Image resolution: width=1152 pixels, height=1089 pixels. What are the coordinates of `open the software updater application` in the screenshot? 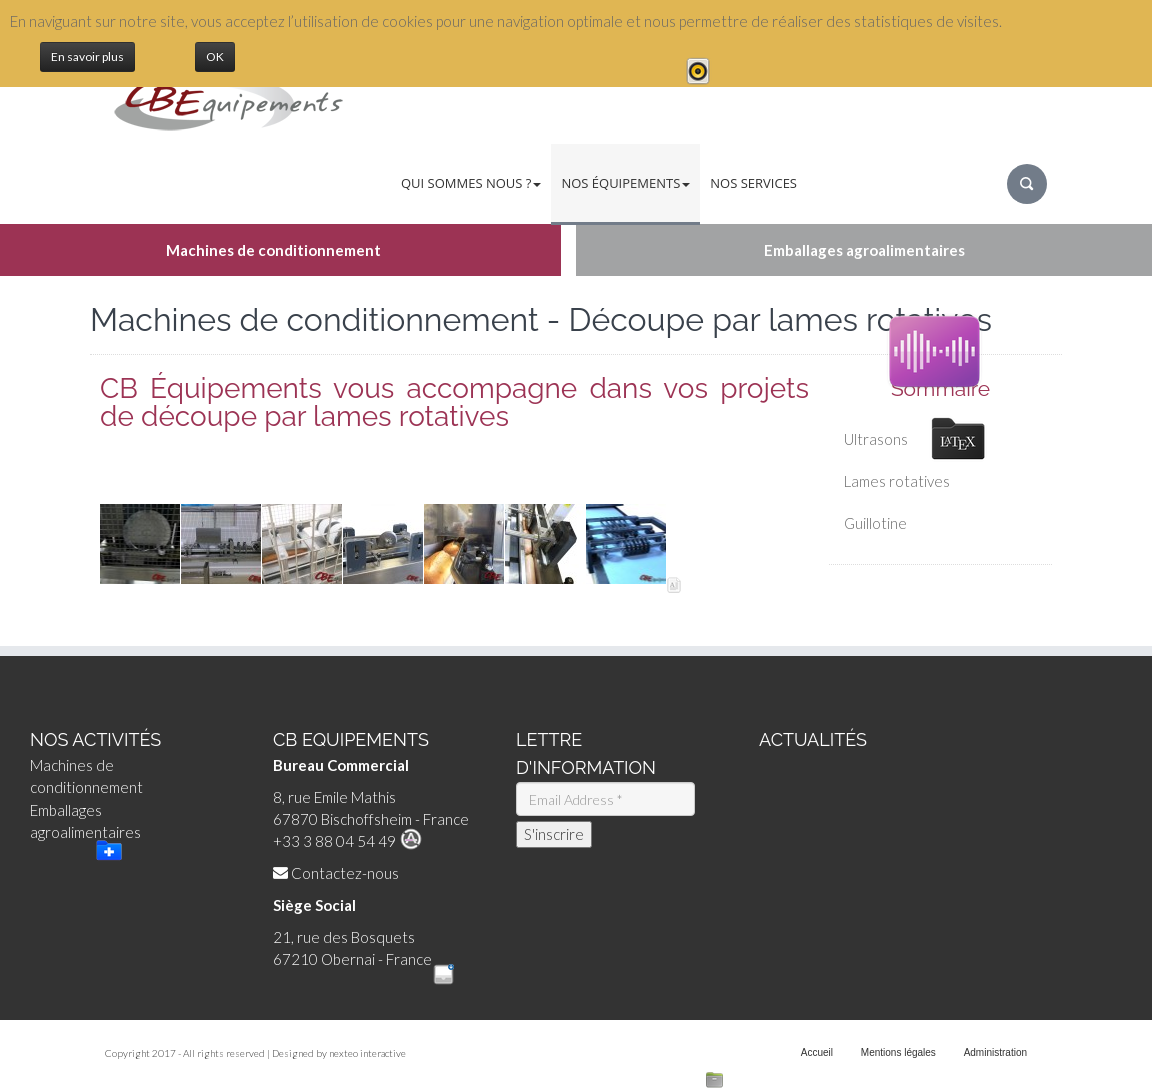 It's located at (411, 839).